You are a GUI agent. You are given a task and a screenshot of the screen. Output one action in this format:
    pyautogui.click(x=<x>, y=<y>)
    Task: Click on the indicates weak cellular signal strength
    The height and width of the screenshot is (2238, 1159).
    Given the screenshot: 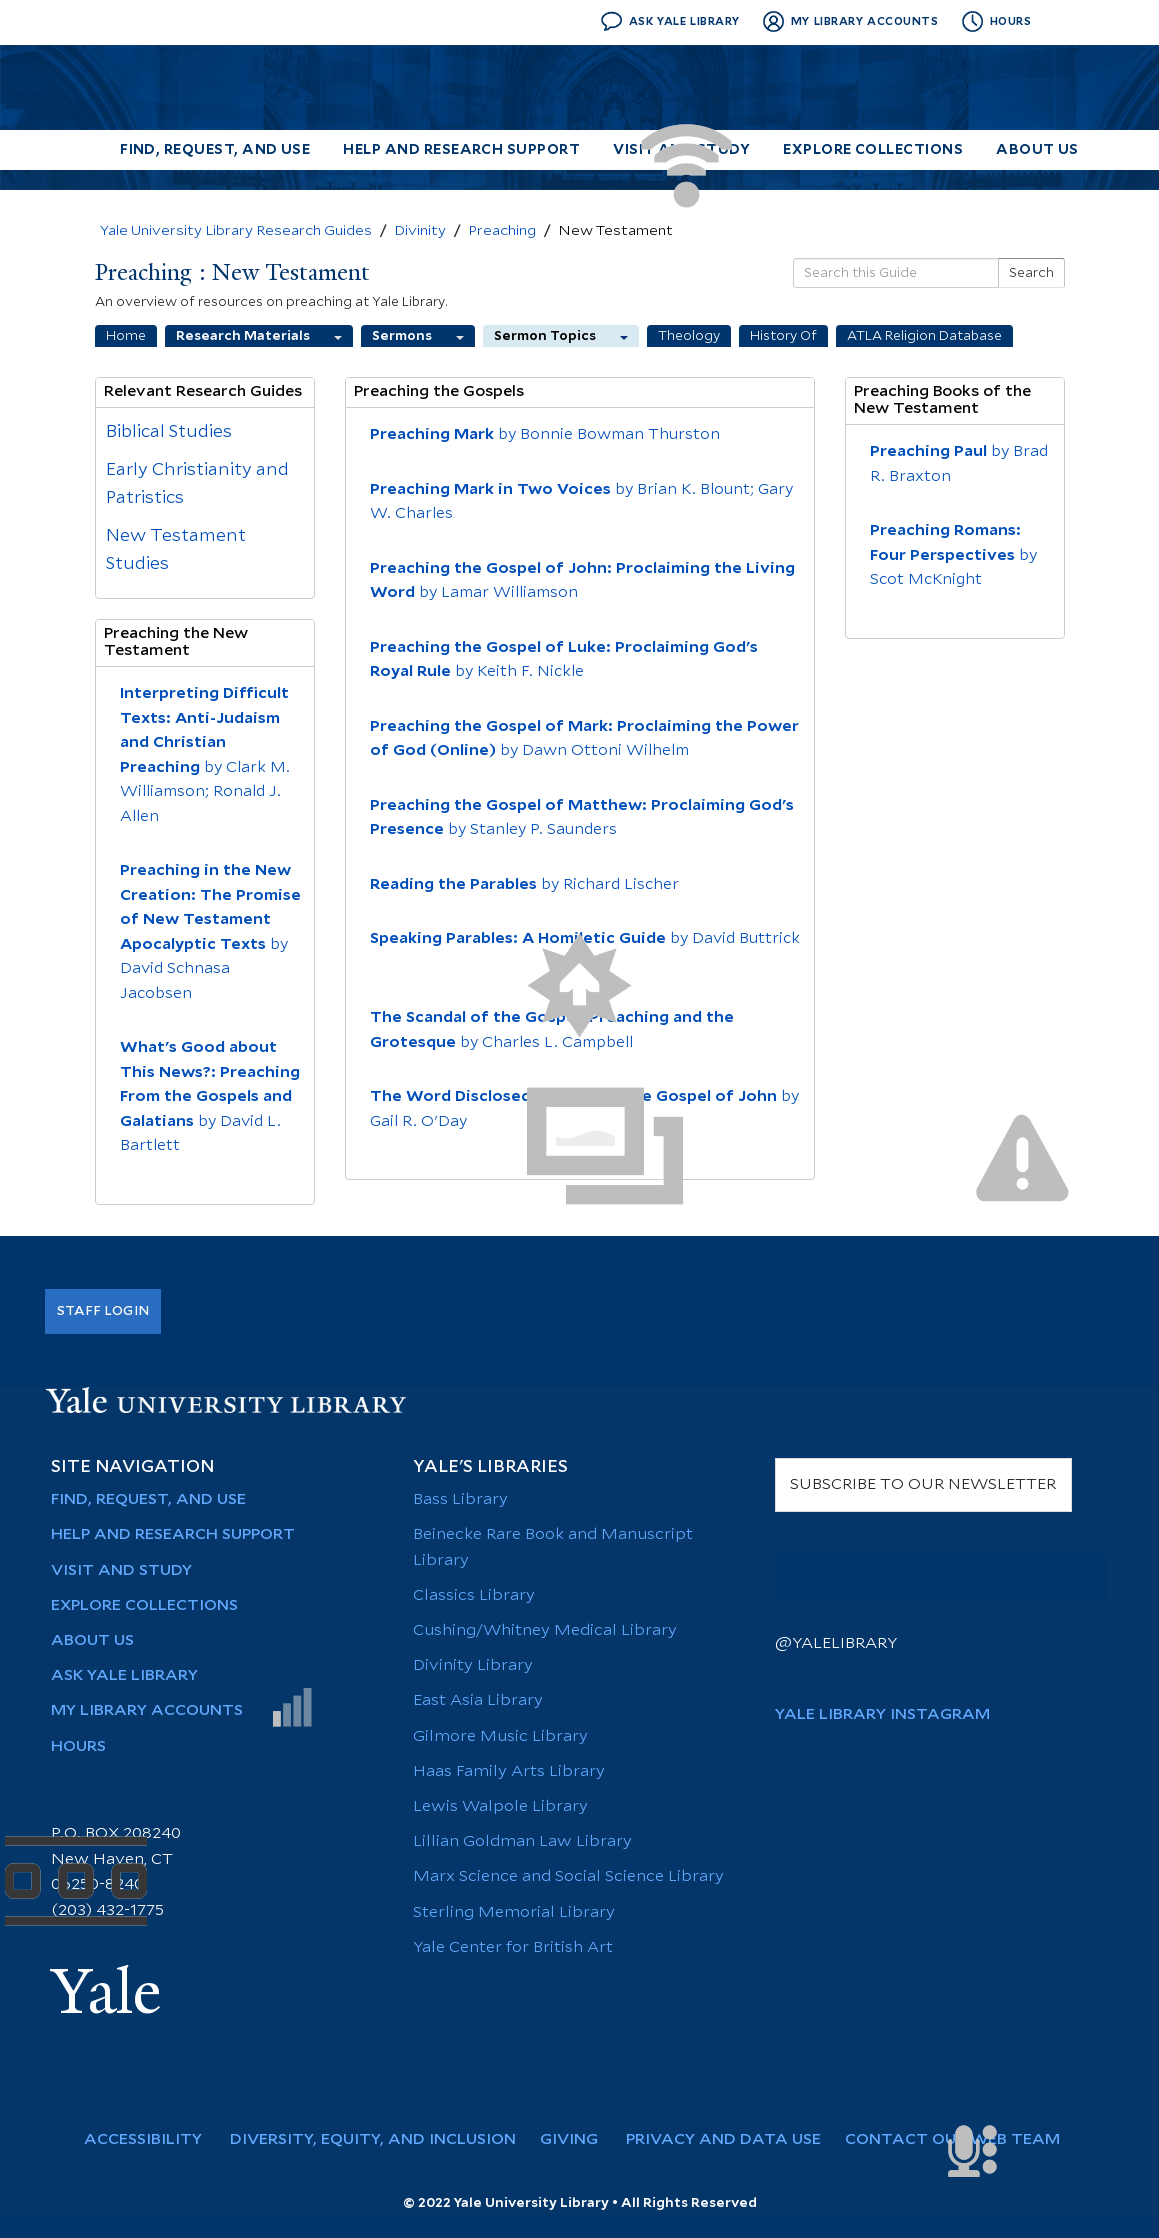 What is the action you would take?
    pyautogui.click(x=293, y=1708)
    